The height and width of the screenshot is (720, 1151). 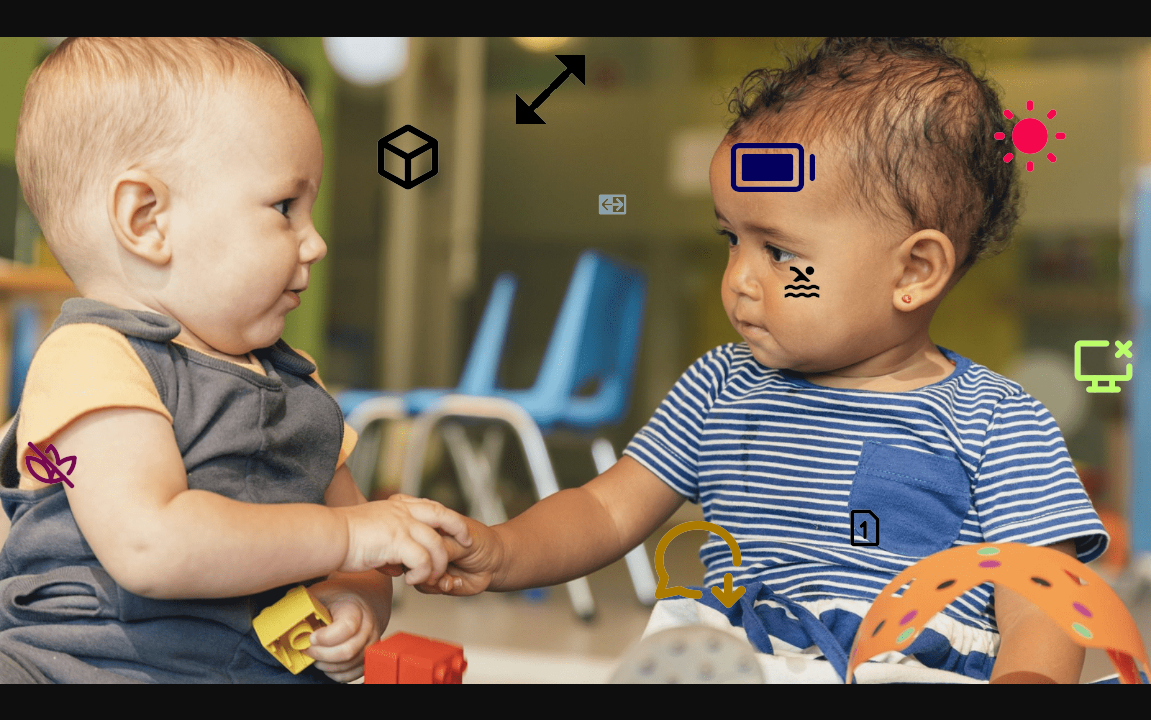 What do you see at coordinates (51, 465) in the screenshot?
I see `disable plant or garden mode` at bounding box center [51, 465].